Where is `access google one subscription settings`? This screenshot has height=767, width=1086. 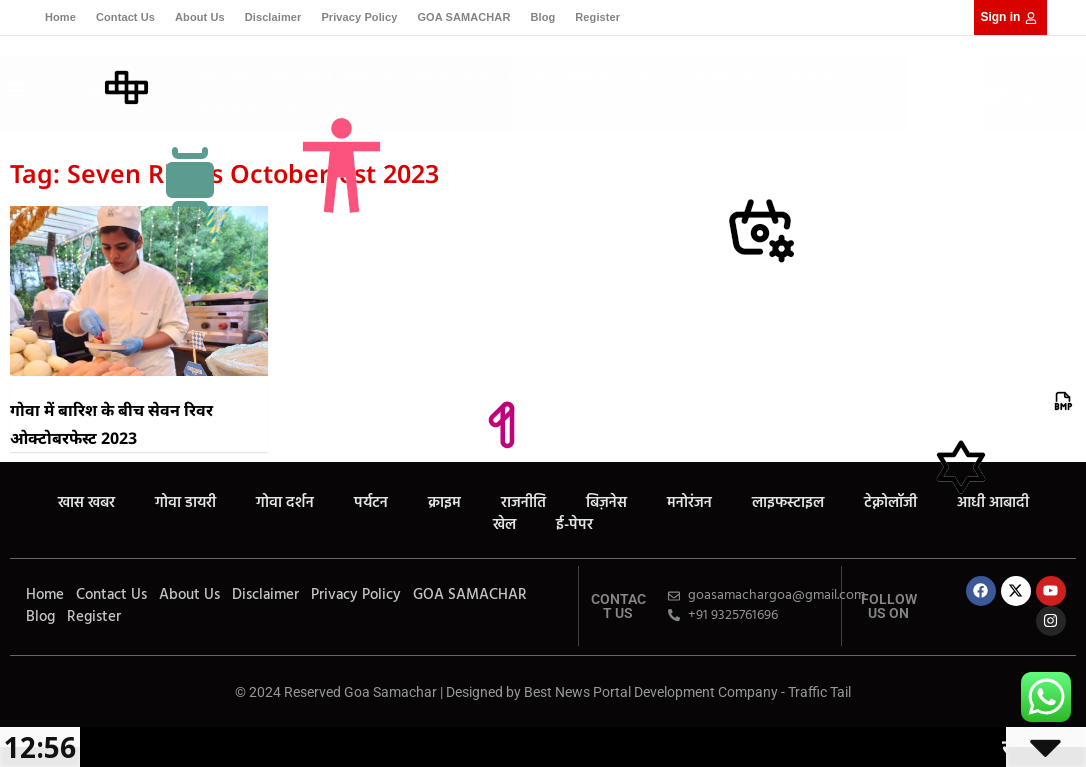
access google one subscription settings is located at coordinates (505, 425).